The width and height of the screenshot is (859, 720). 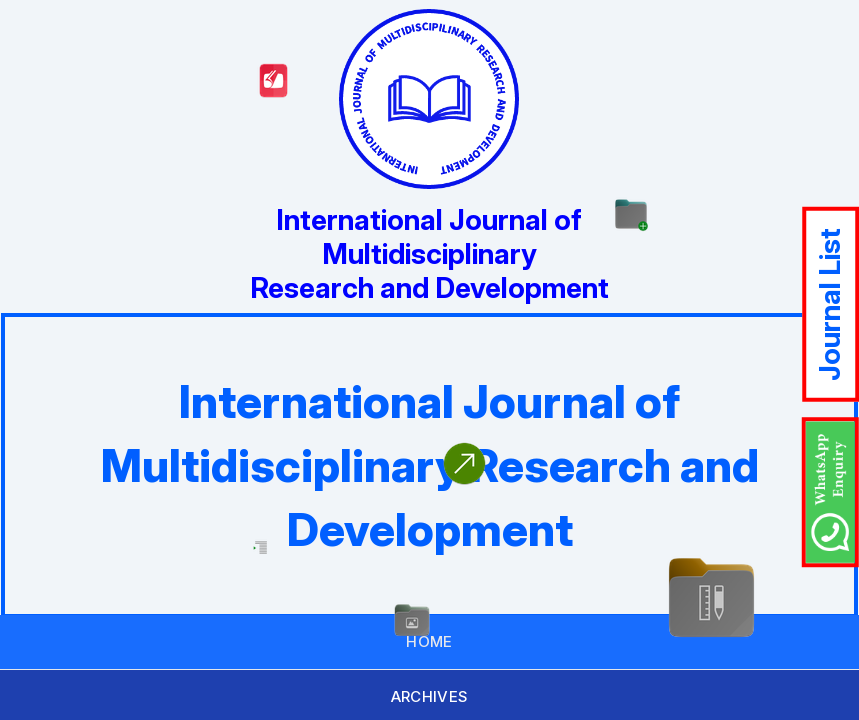 What do you see at coordinates (711, 597) in the screenshot?
I see `open templates folder` at bounding box center [711, 597].